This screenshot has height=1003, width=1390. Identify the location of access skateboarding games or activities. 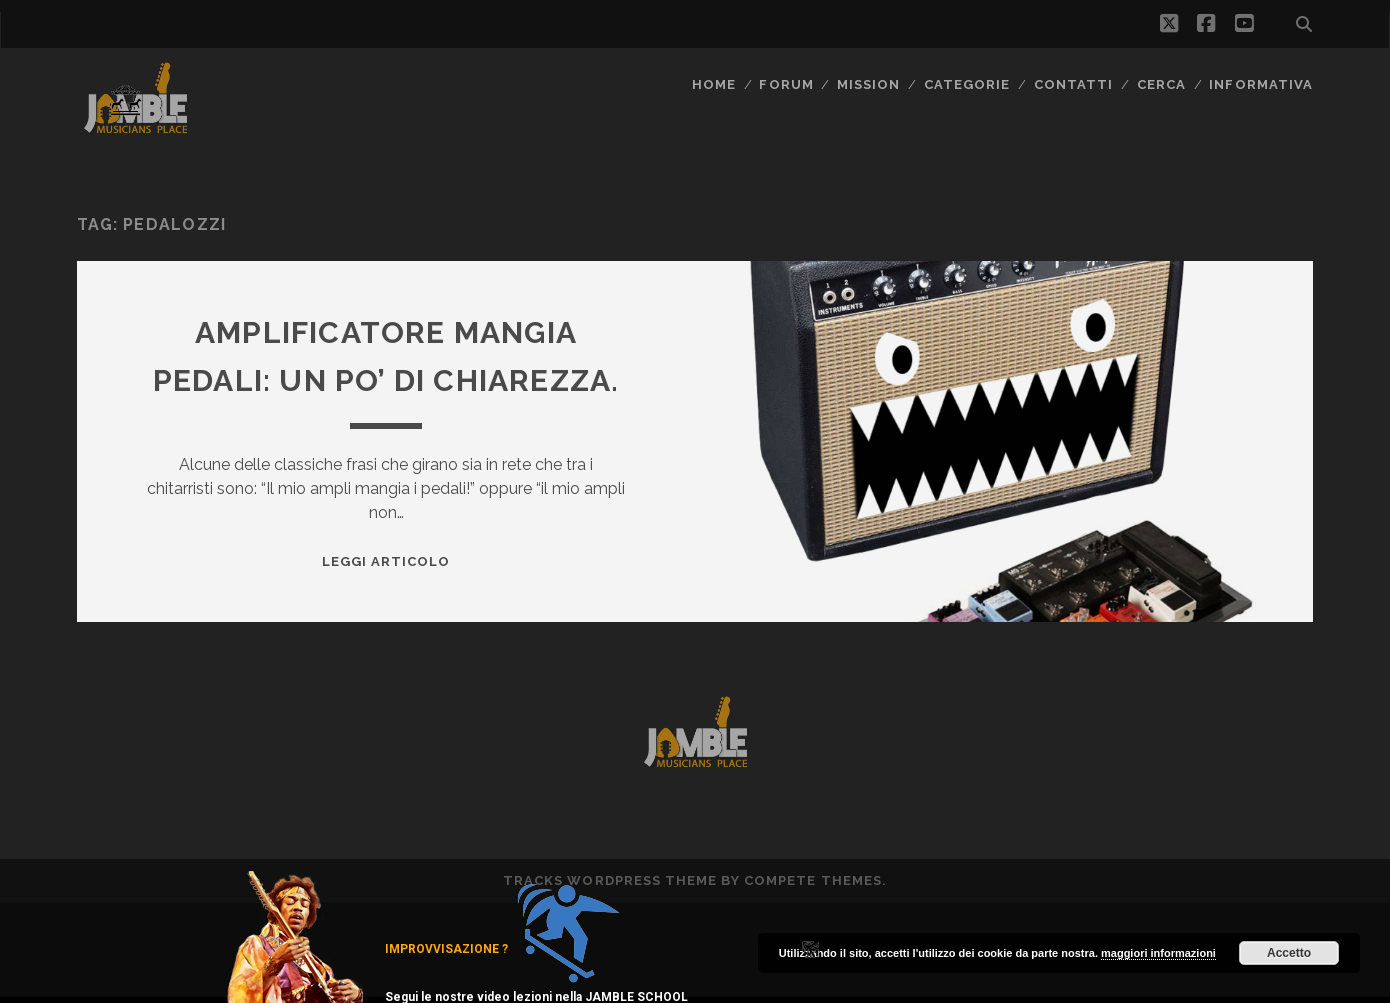
(569, 934).